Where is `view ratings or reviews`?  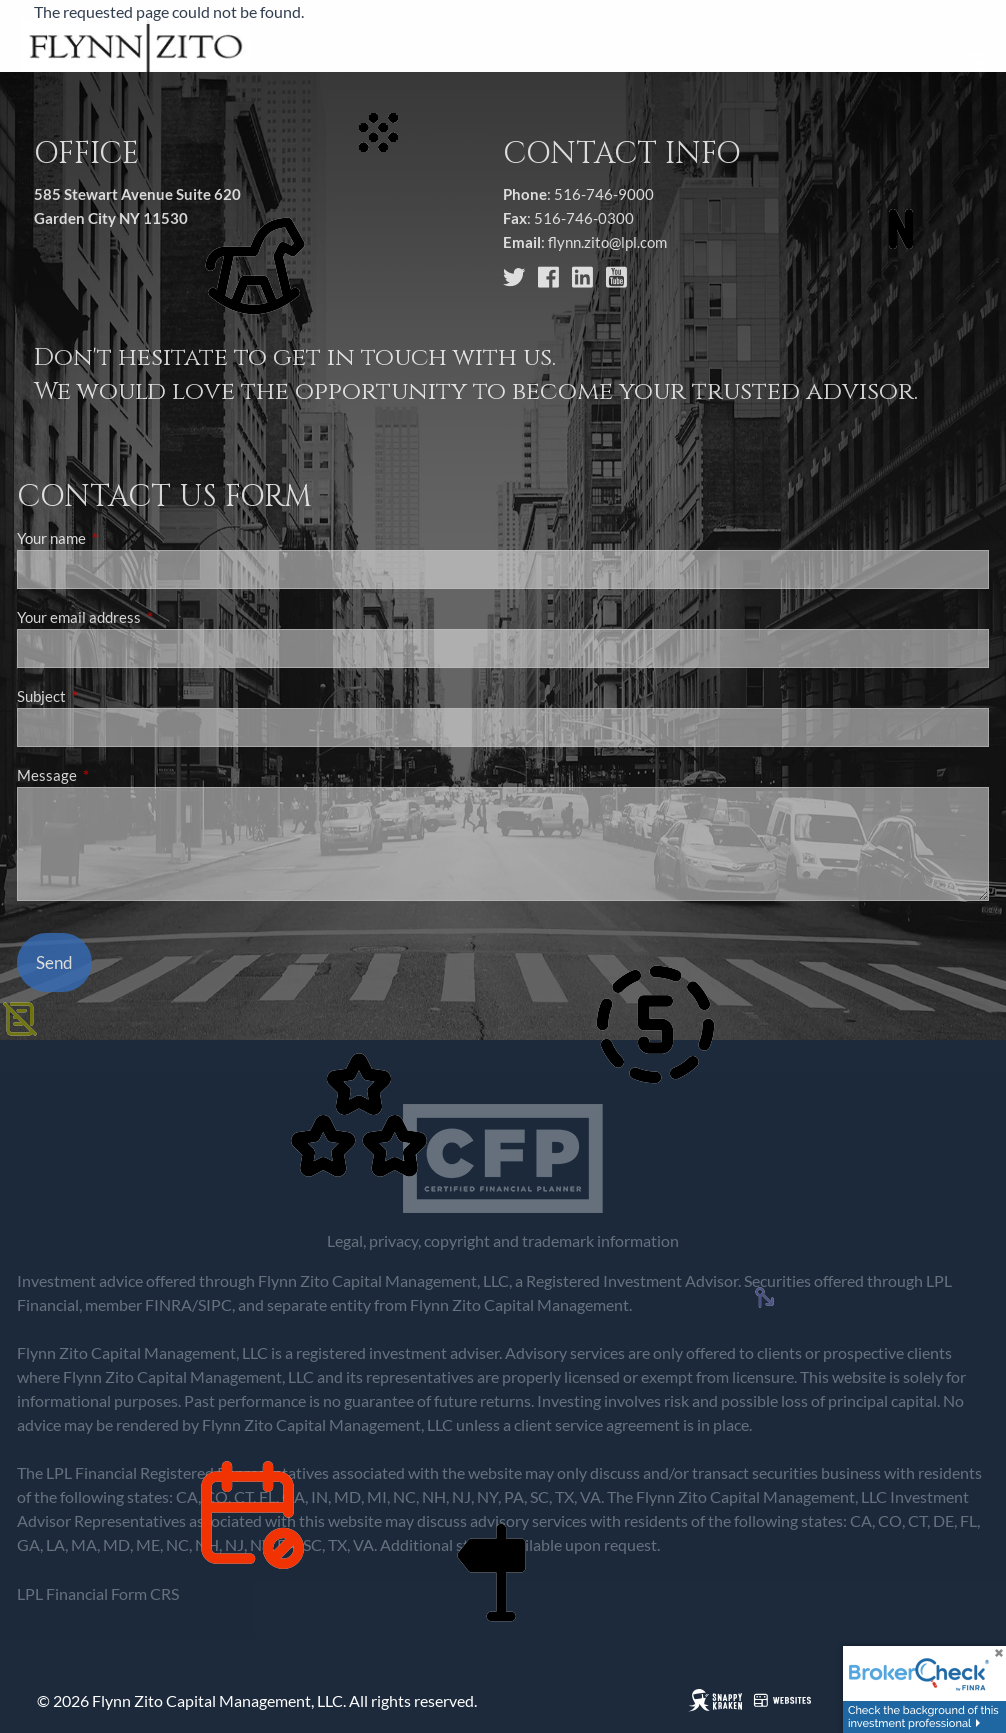 view ratings or reviews is located at coordinates (359, 1115).